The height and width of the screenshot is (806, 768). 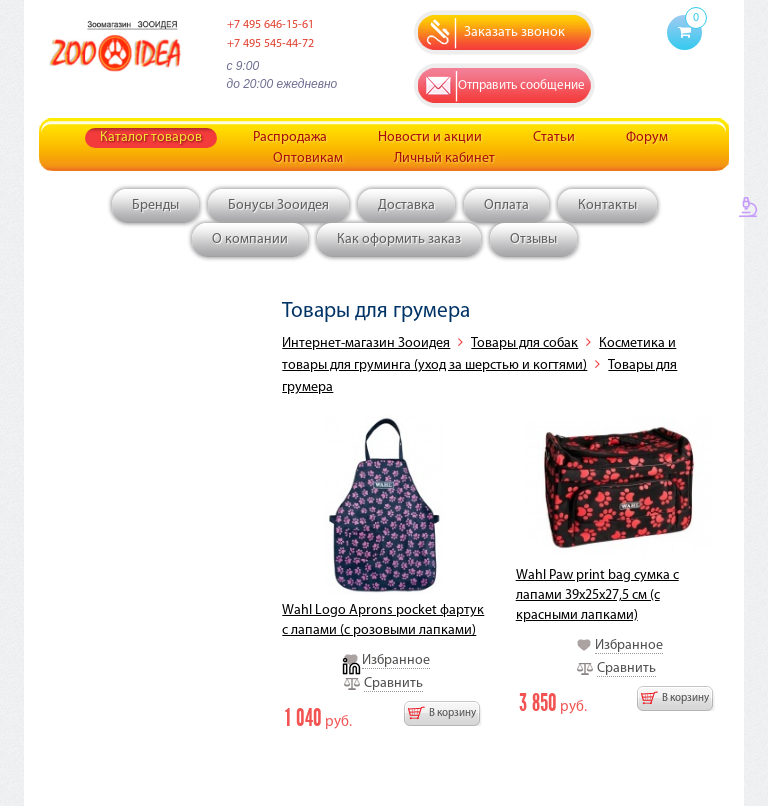 What do you see at coordinates (351, 666) in the screenshot?
I see `connect to LinkedIn` at bounding box center [351, 666].